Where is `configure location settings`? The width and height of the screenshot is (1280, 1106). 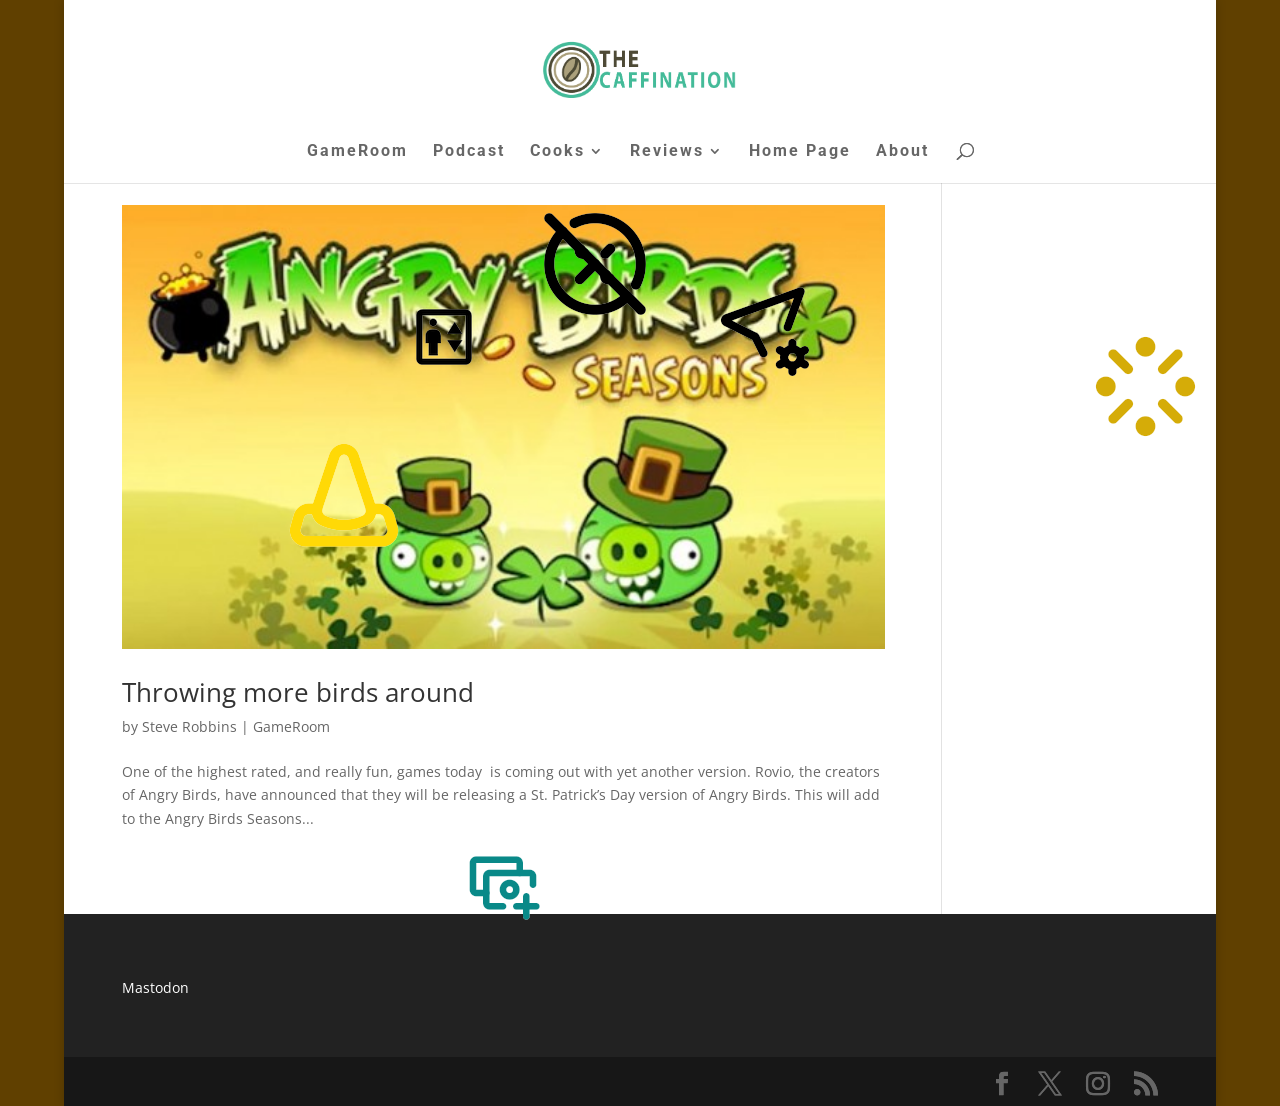 configure location settings is located at coordinates (763, 328).